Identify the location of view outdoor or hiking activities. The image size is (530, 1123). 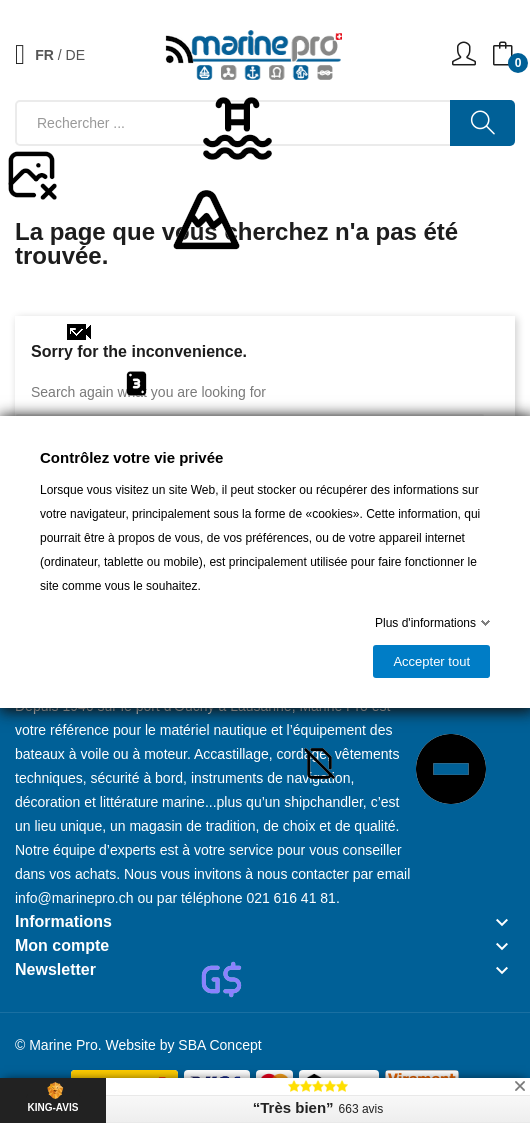
(206, 219).